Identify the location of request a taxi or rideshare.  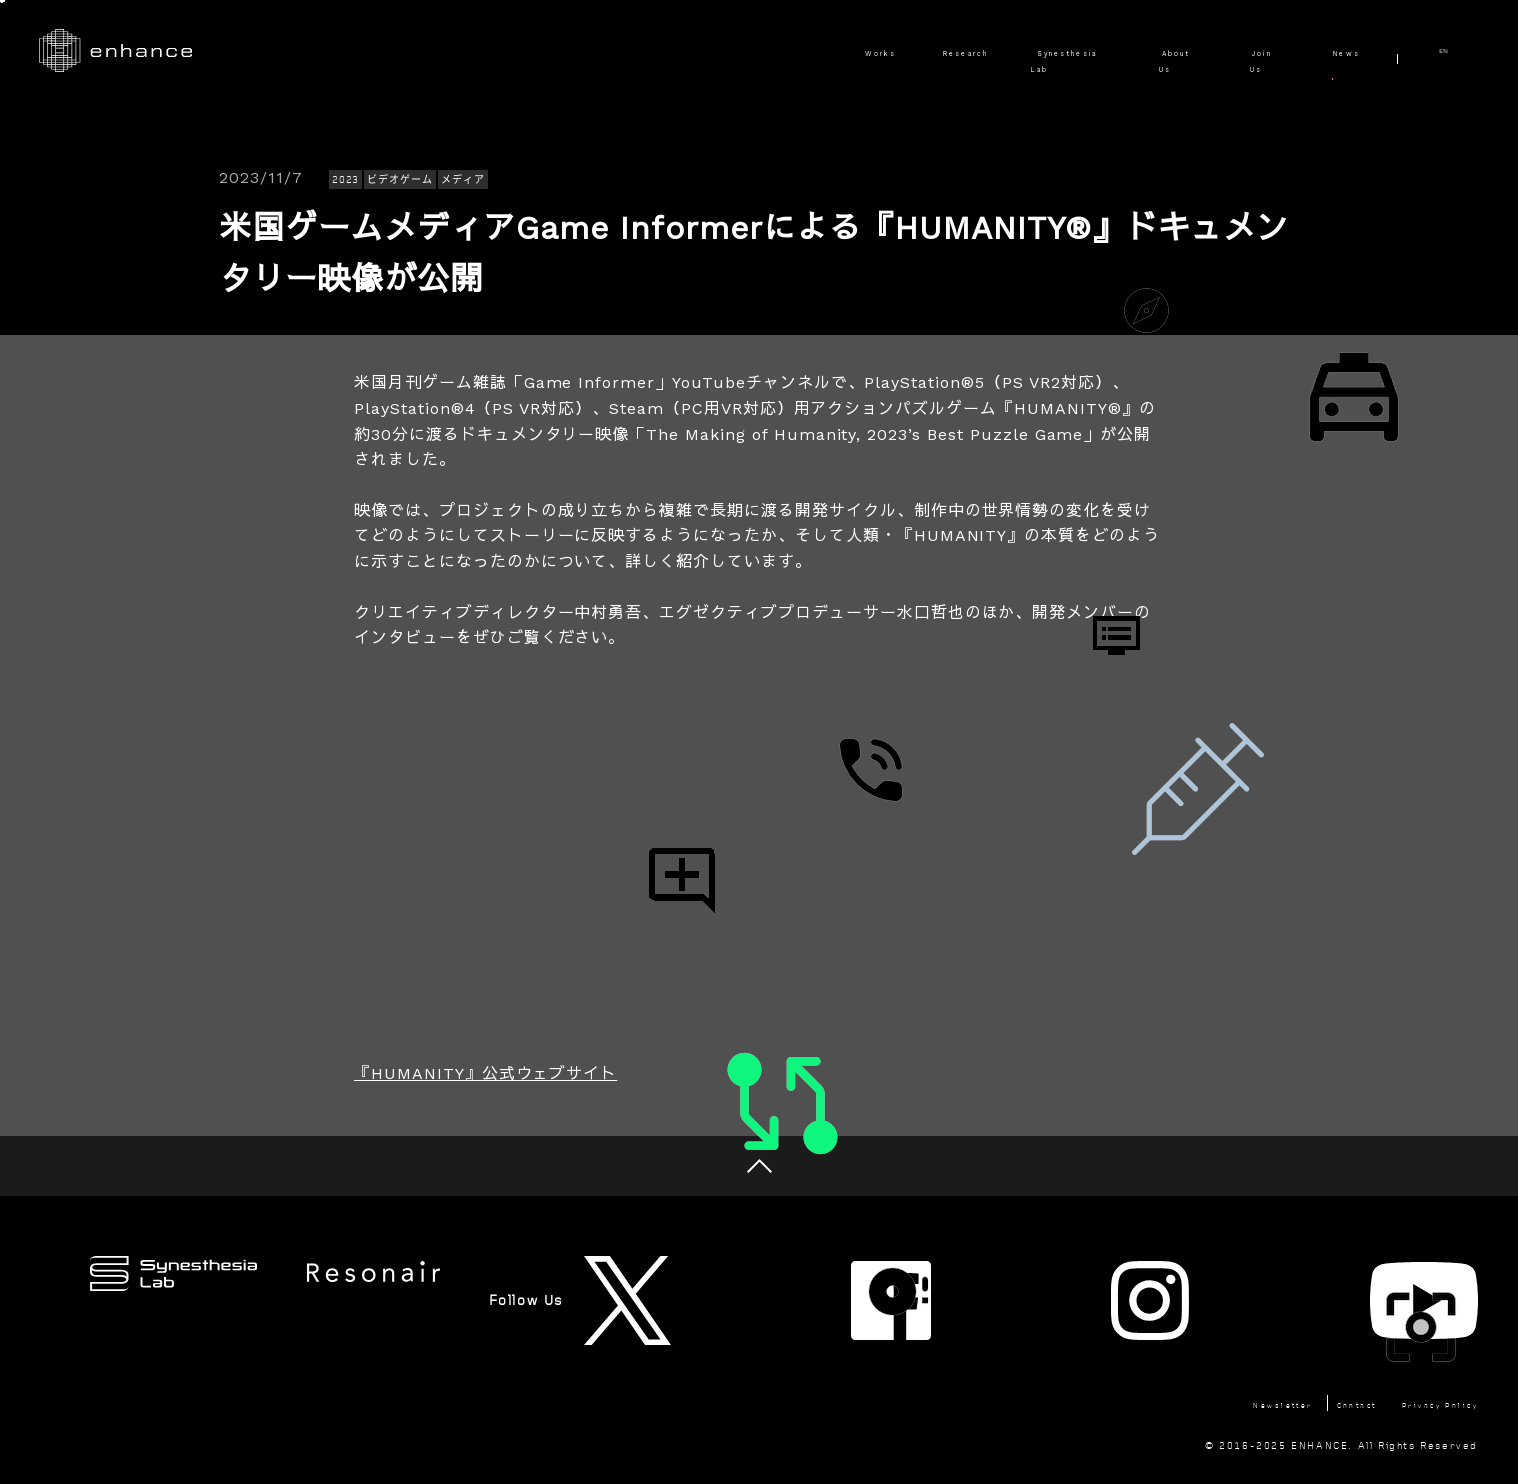
(1354, 397).